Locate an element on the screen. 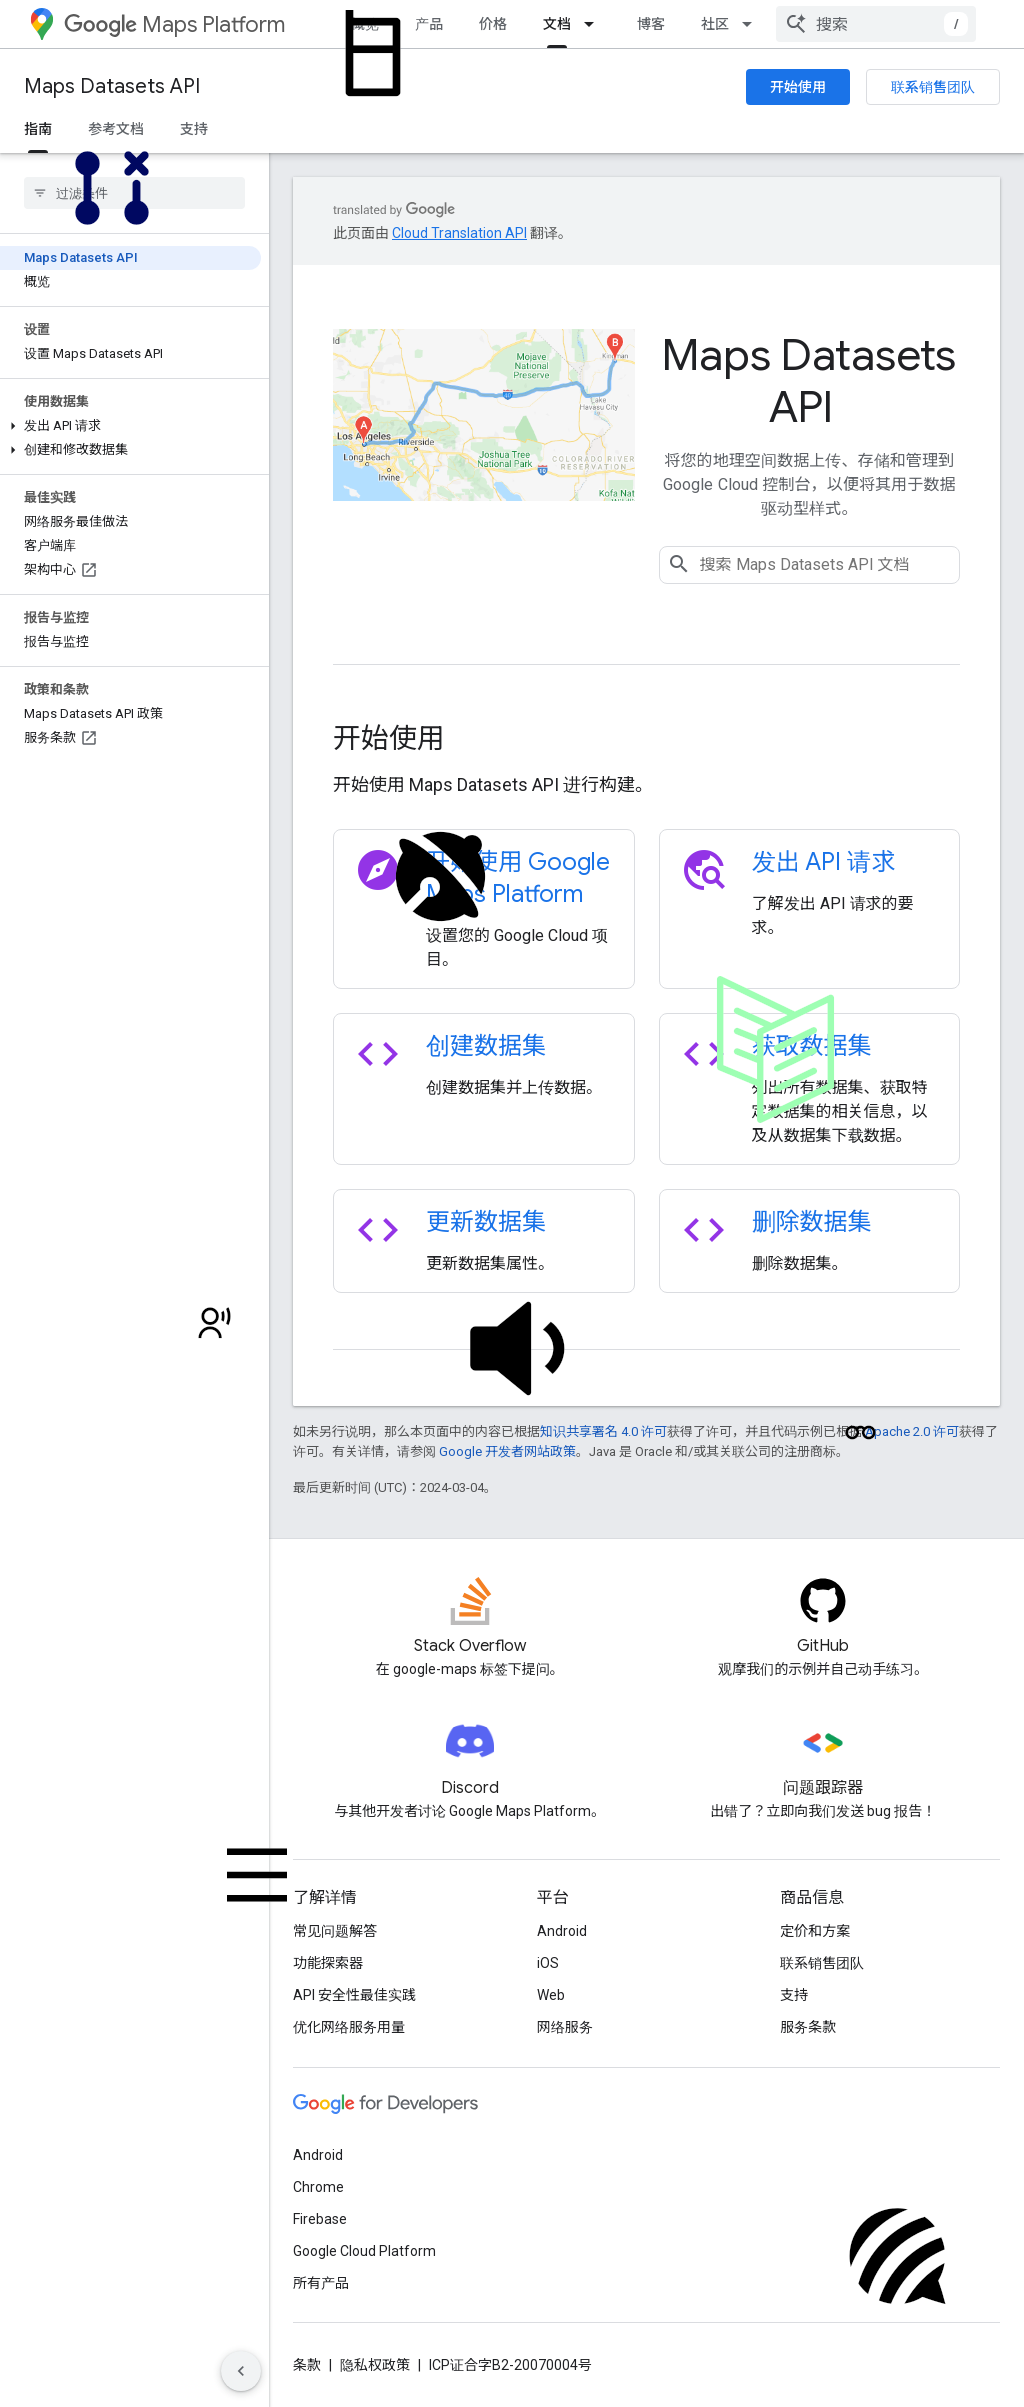 This screenshot has height=2407, width=1024. open carrd website builder is located at coordinates (775, 1049).